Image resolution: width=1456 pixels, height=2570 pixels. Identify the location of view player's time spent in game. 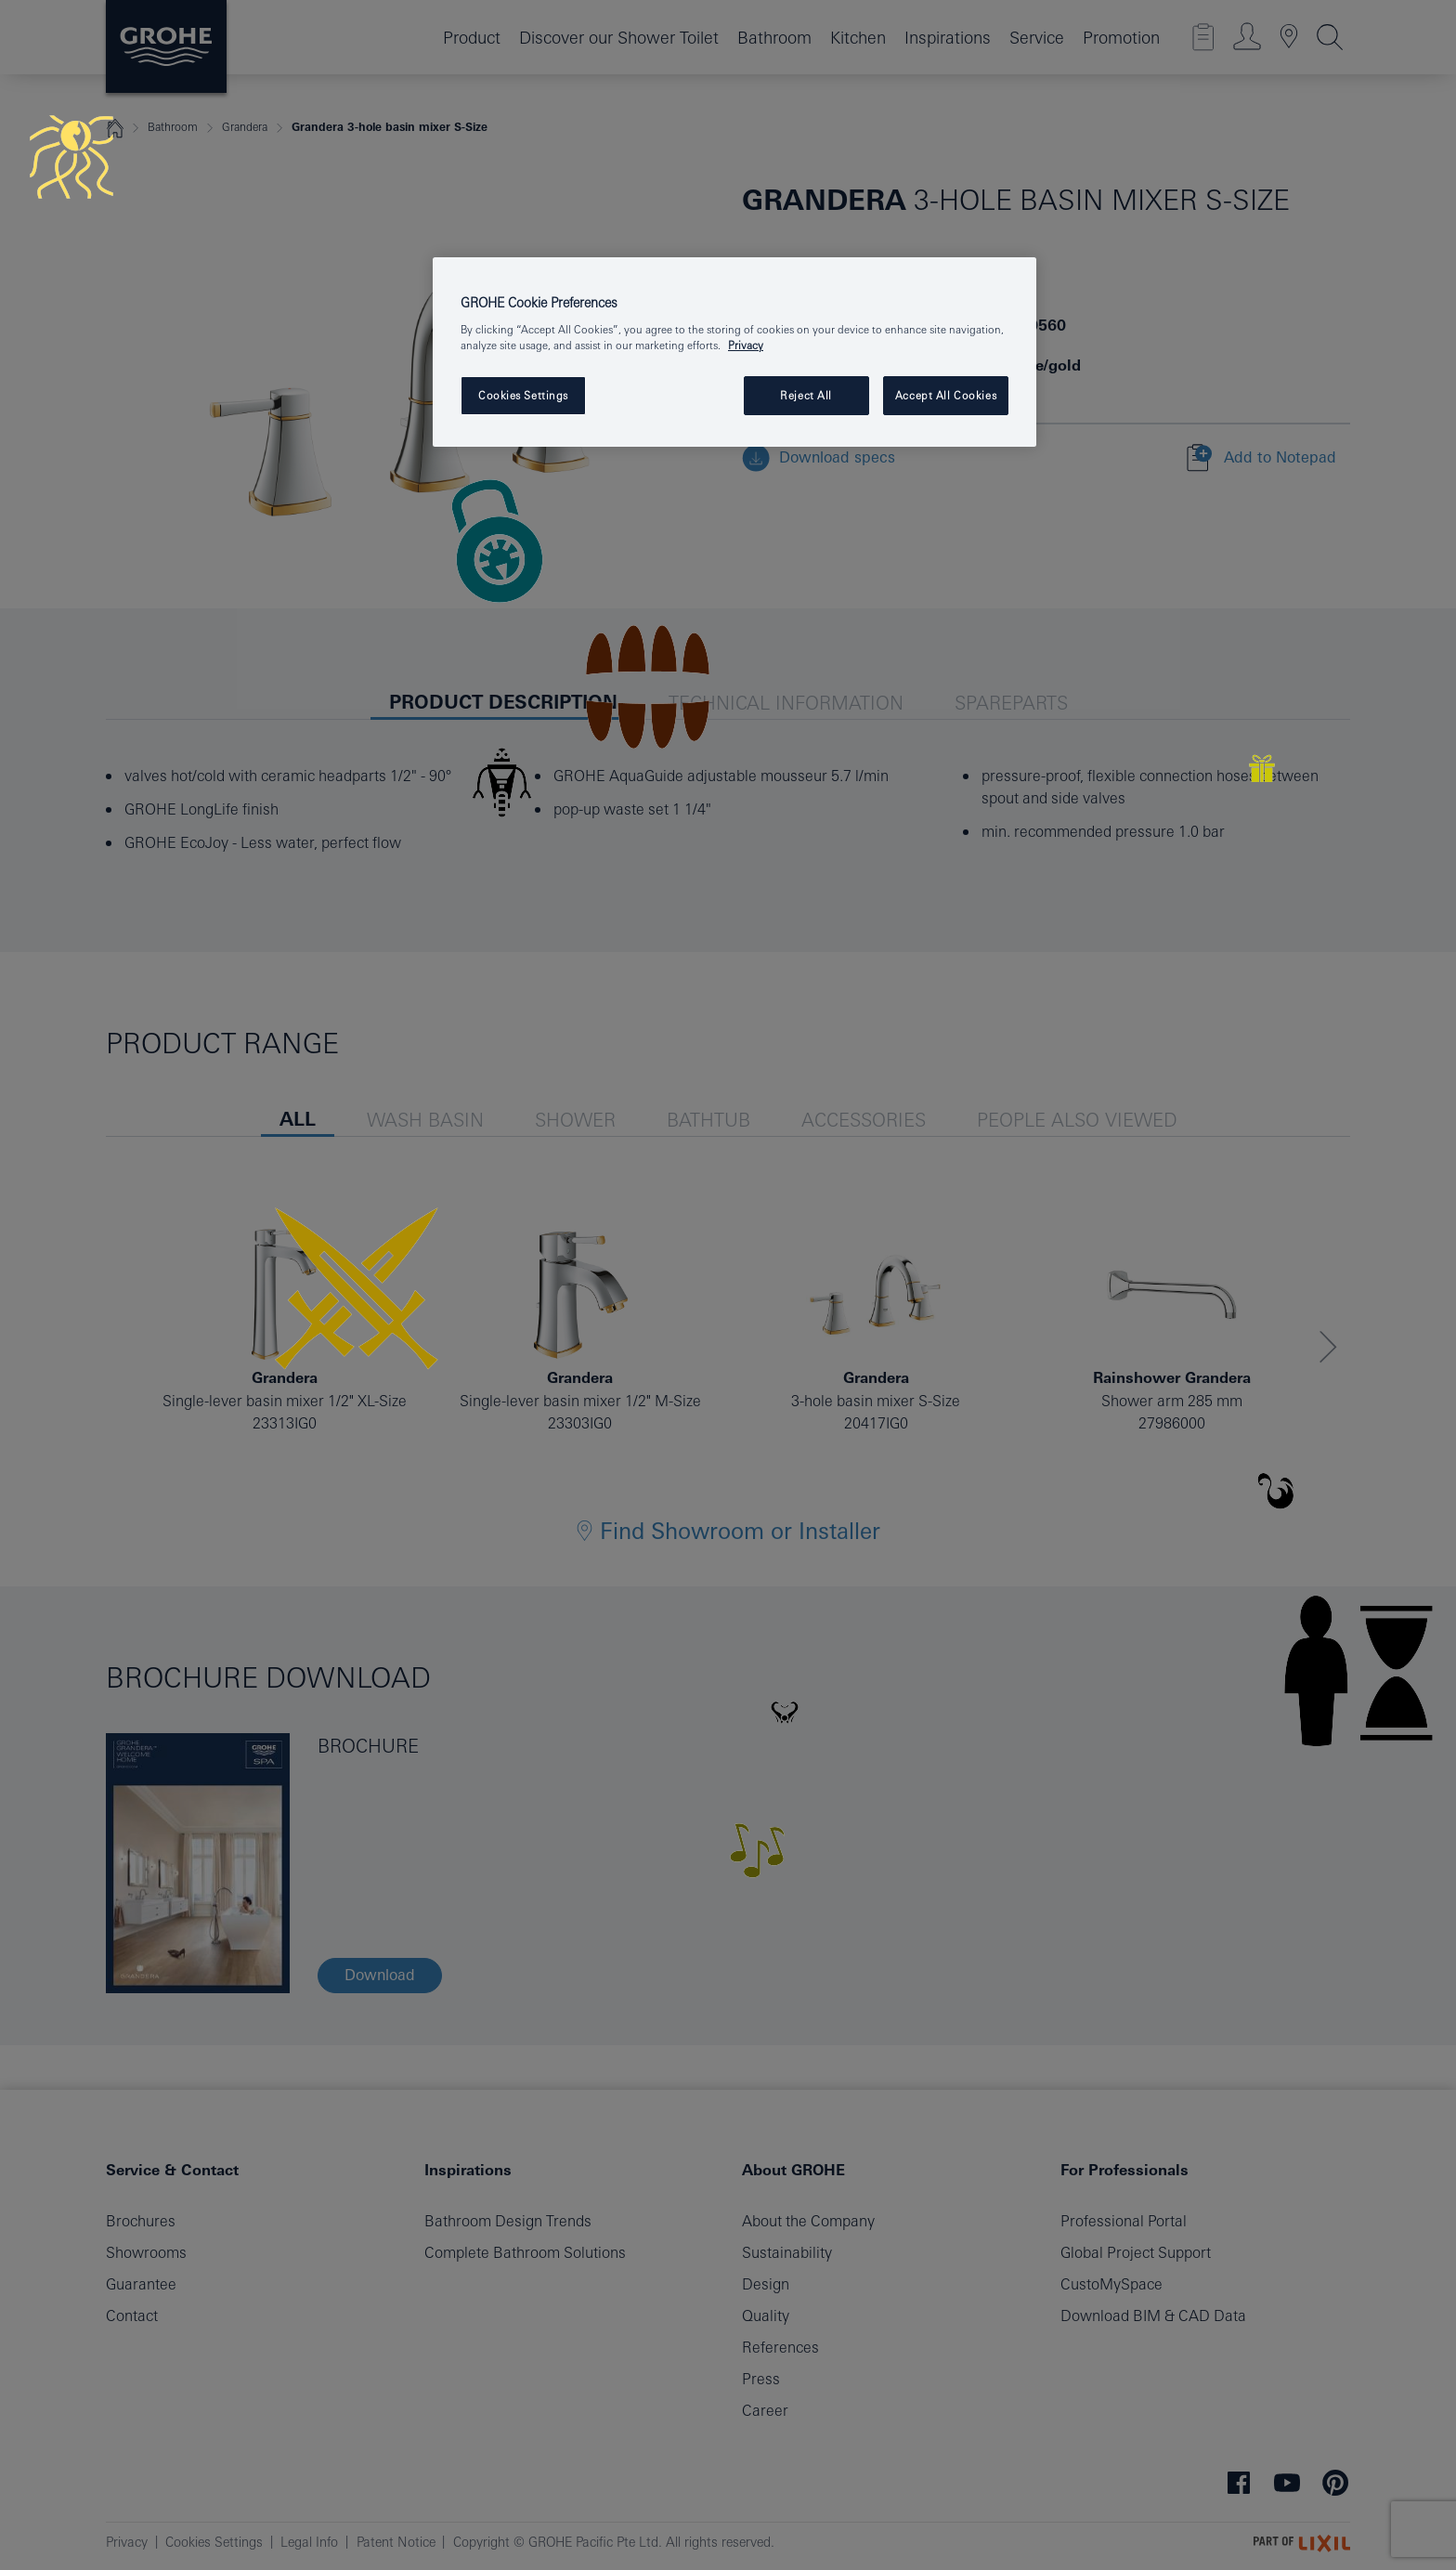
(1358, 1671).